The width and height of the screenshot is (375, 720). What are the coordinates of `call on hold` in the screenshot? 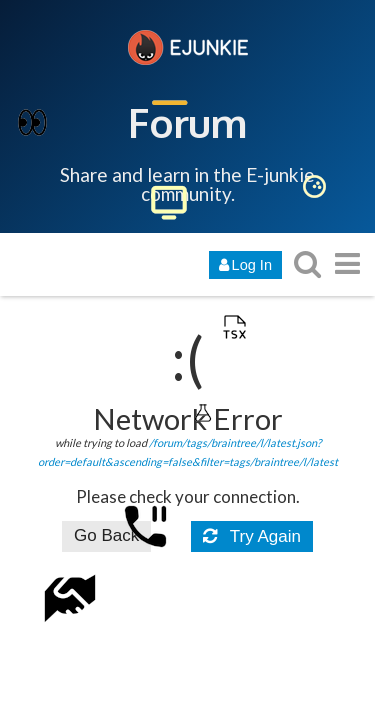 It's located at (145, 526).